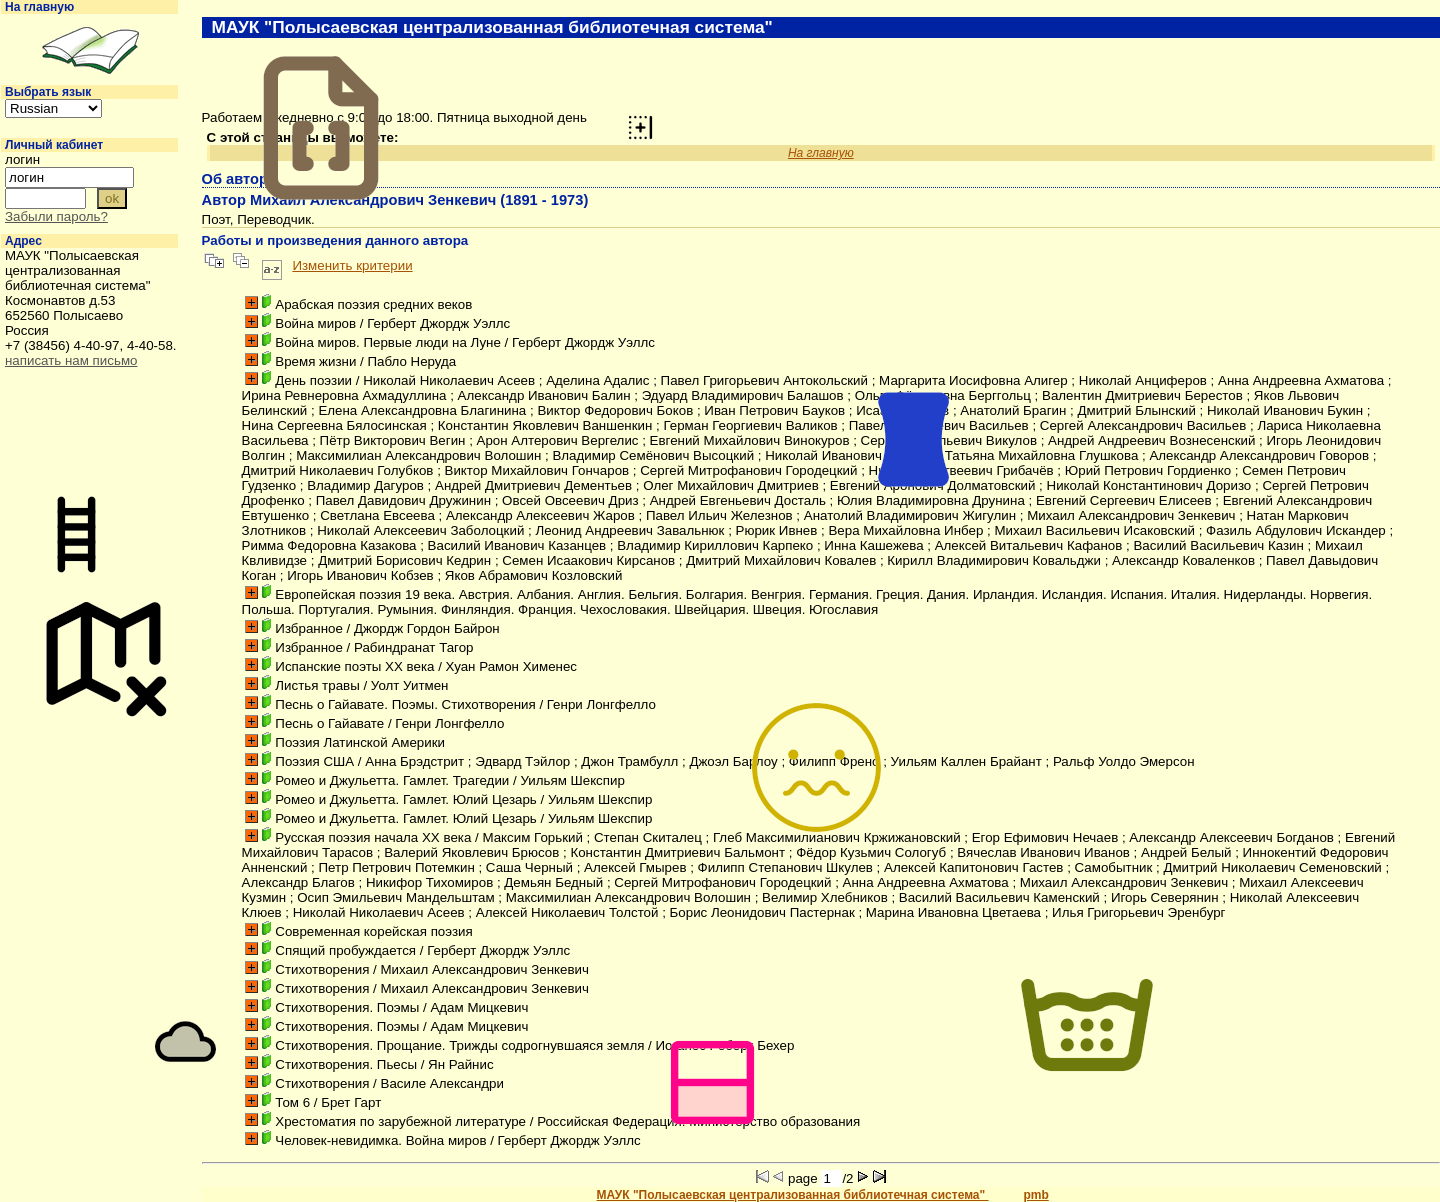 The width and height of the screenshot is (1440, 1202). What do you see at coordinates (1087, 1025) in the screenshot?
I see `wash at high temperature (6 dots) laundry care symbol` at bounding box center [1087, 1025].